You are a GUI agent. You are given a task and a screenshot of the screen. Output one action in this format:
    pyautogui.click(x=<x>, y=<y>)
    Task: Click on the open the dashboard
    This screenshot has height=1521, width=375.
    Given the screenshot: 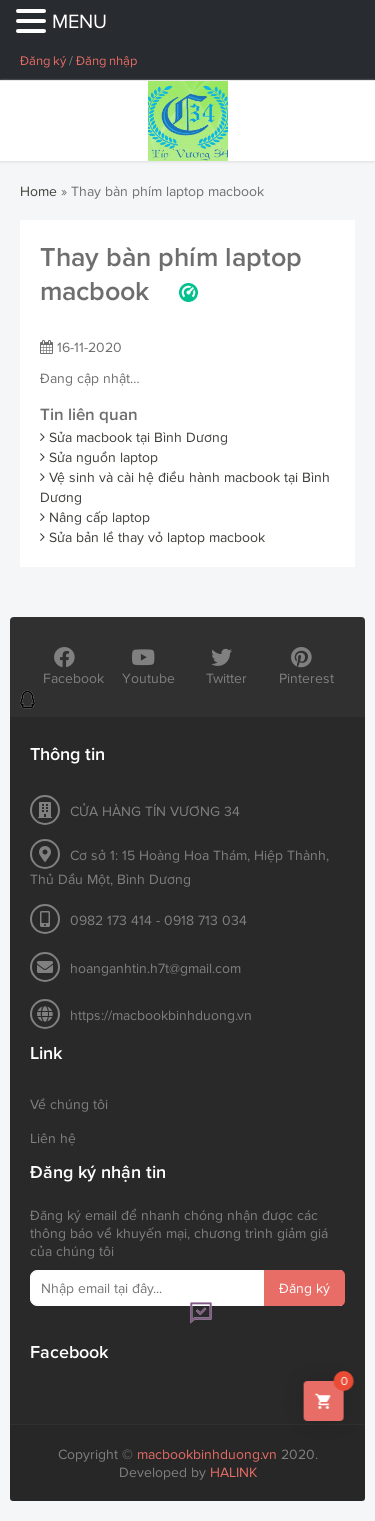 What is the action you would take?
    pyautogui.click(x=188, y=292)
    